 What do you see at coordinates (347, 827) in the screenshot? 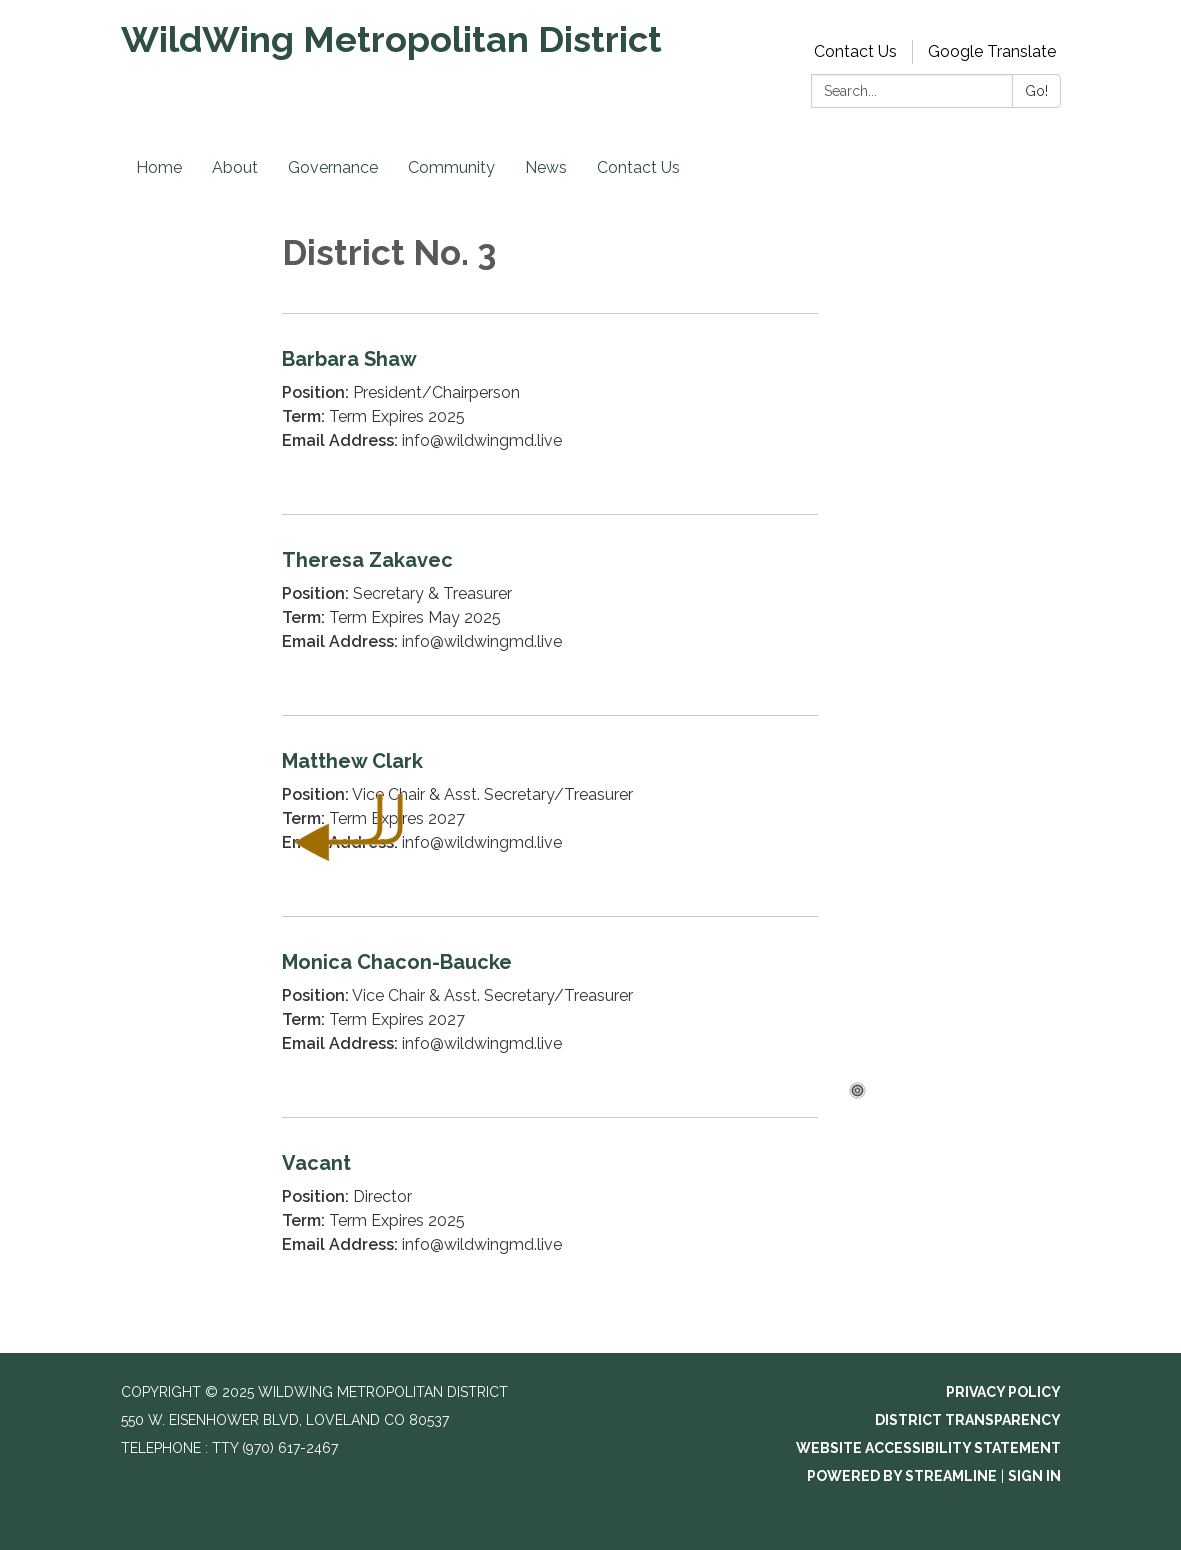
I see `reply to all recipients in an email thread` at bounding box center [347, 827].